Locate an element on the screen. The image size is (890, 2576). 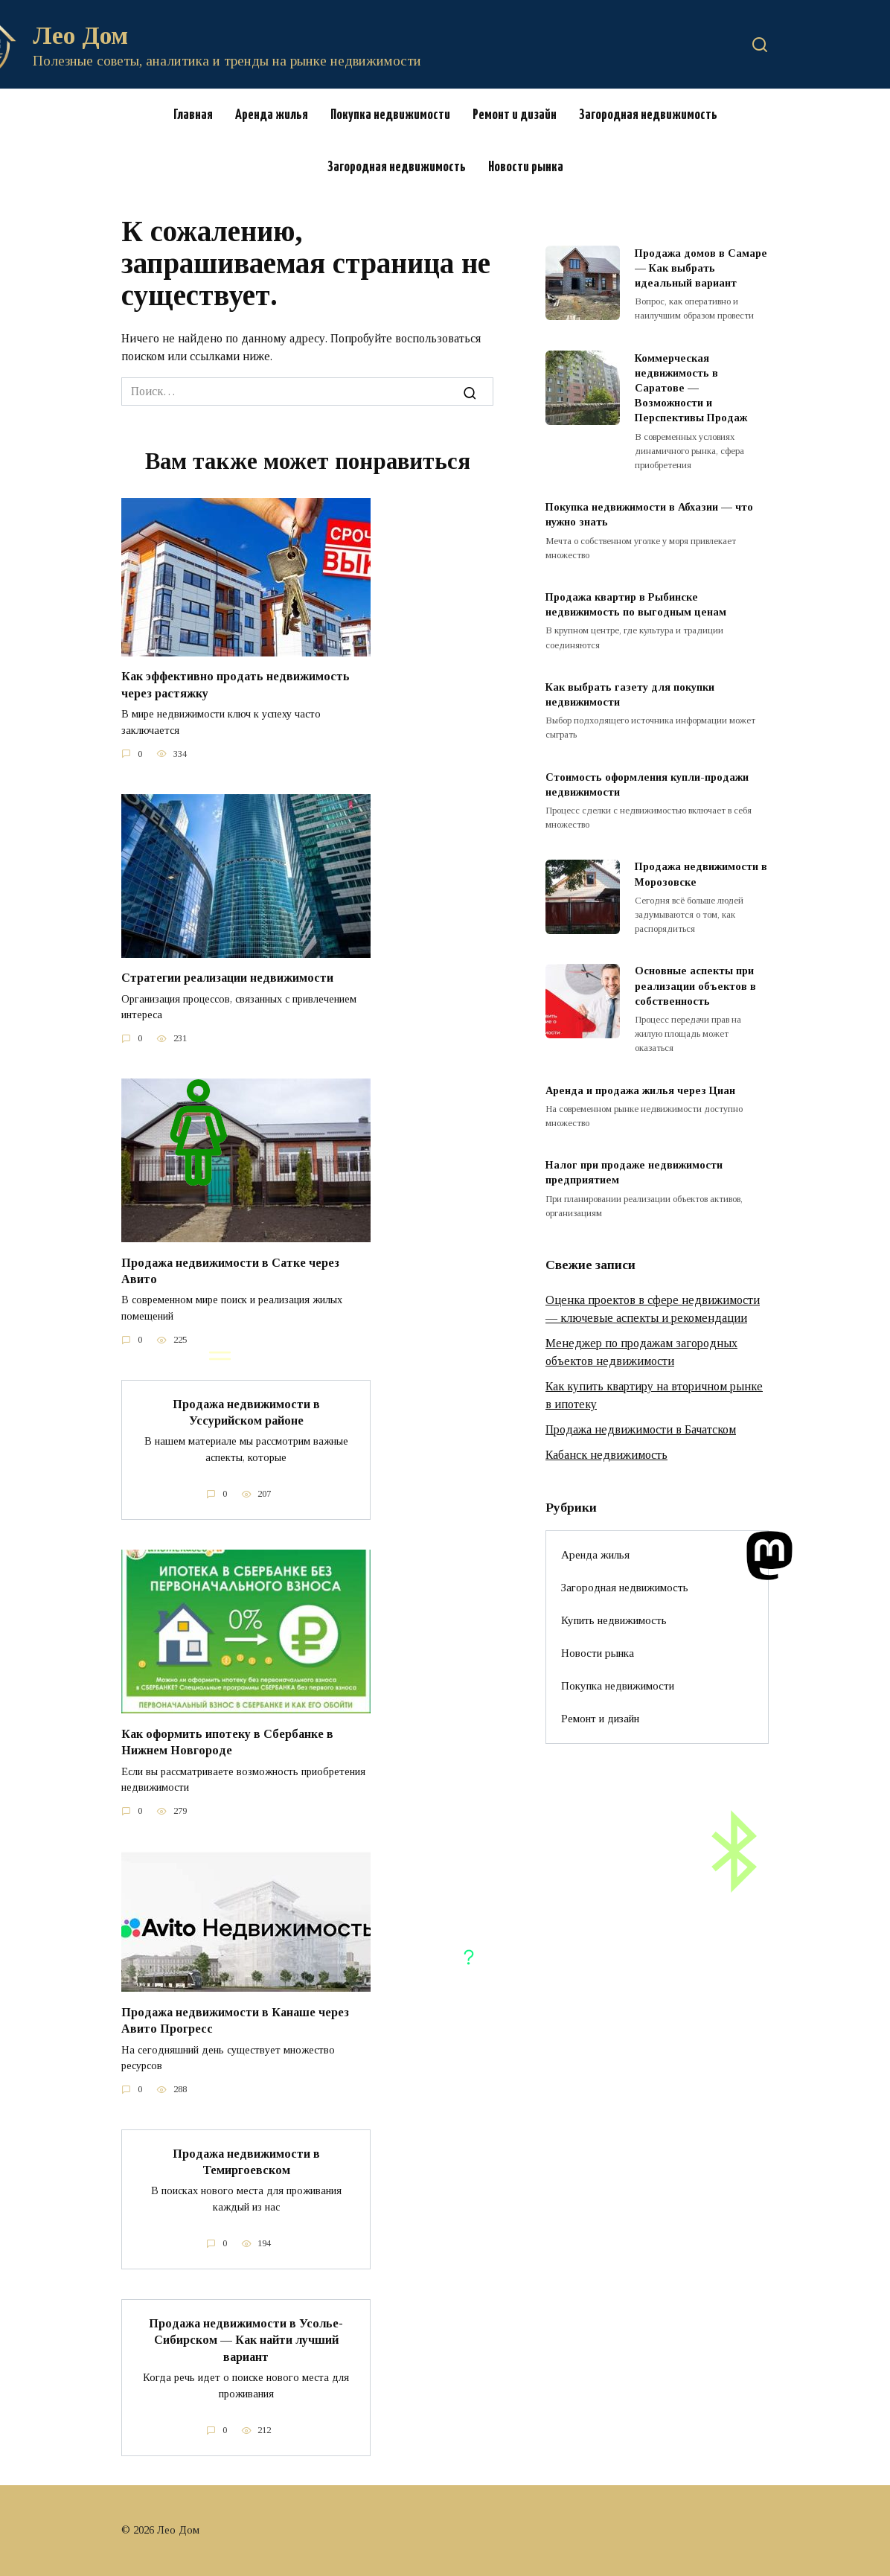
indicates women's restroom or facilities is located at coordinates (198, 1132).